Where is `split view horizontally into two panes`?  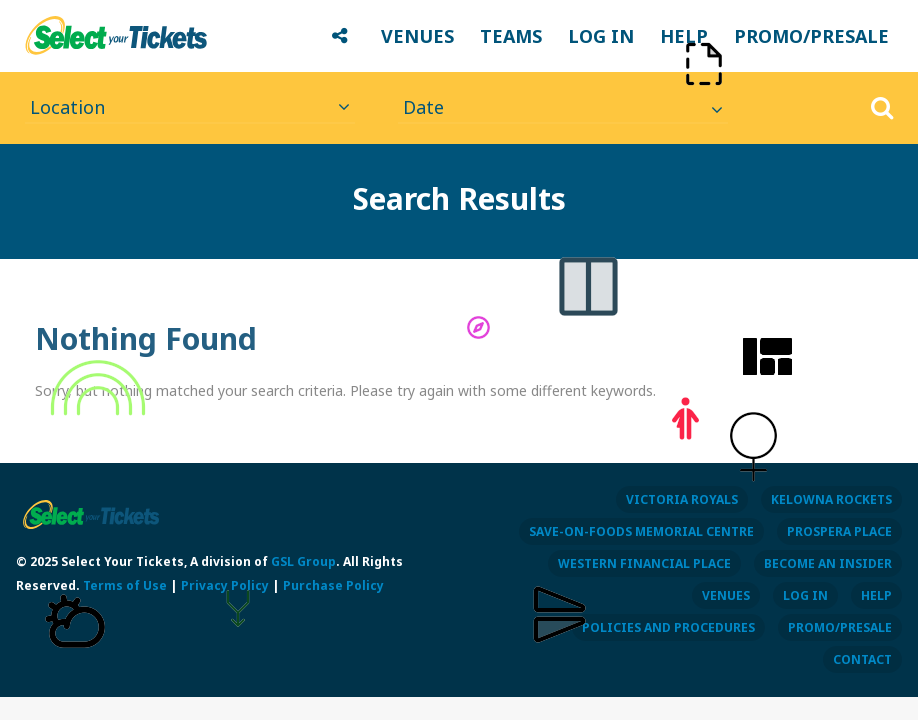 split view horizontally into two panes is located at coordinates (588, 286).